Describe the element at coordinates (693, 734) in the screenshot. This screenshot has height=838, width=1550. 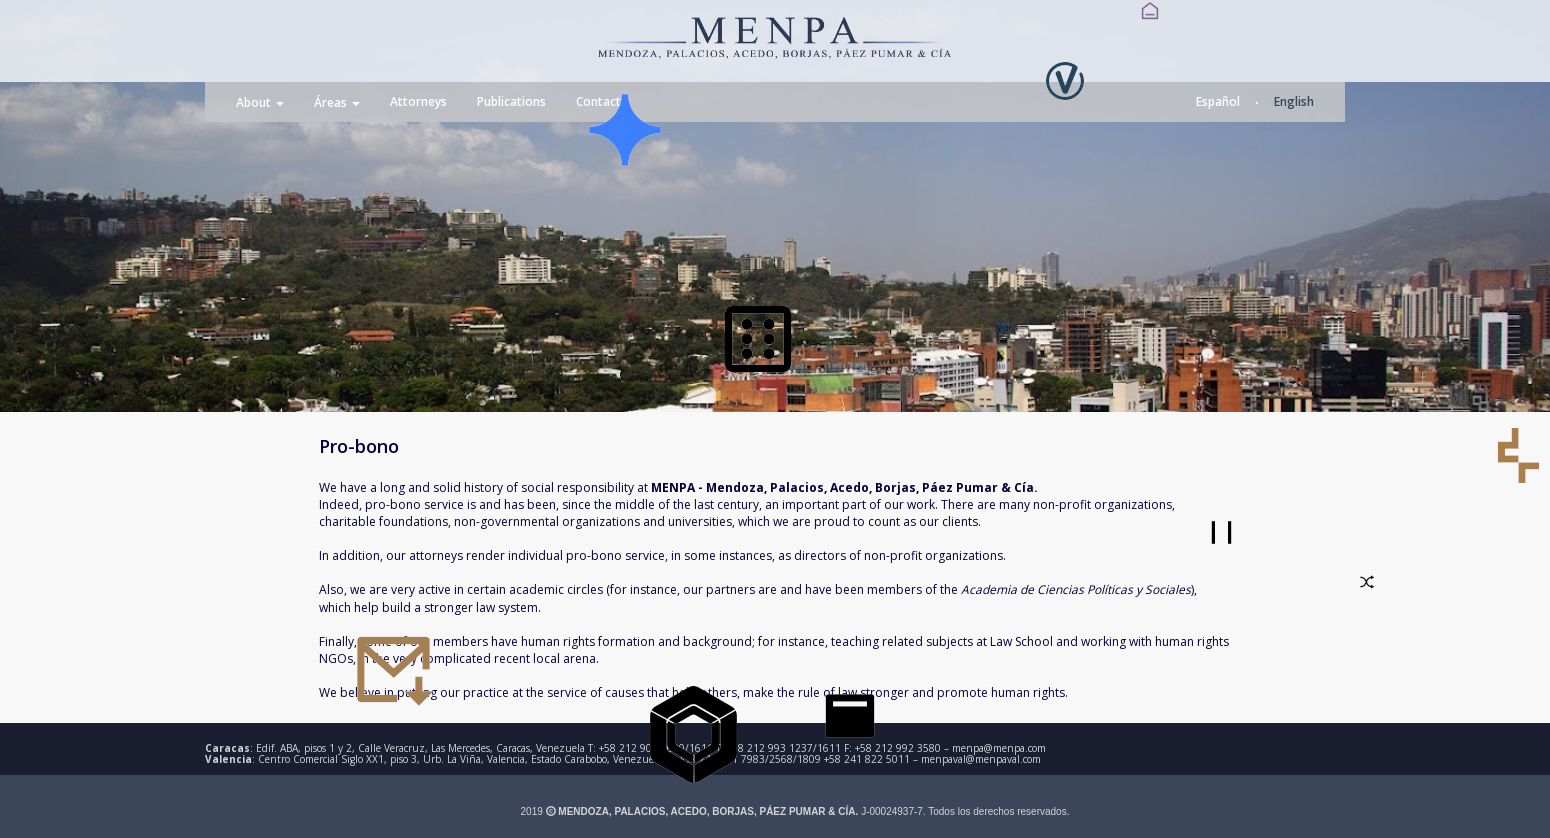
I see `indicates the app uses Jetpack Compose` at that location.